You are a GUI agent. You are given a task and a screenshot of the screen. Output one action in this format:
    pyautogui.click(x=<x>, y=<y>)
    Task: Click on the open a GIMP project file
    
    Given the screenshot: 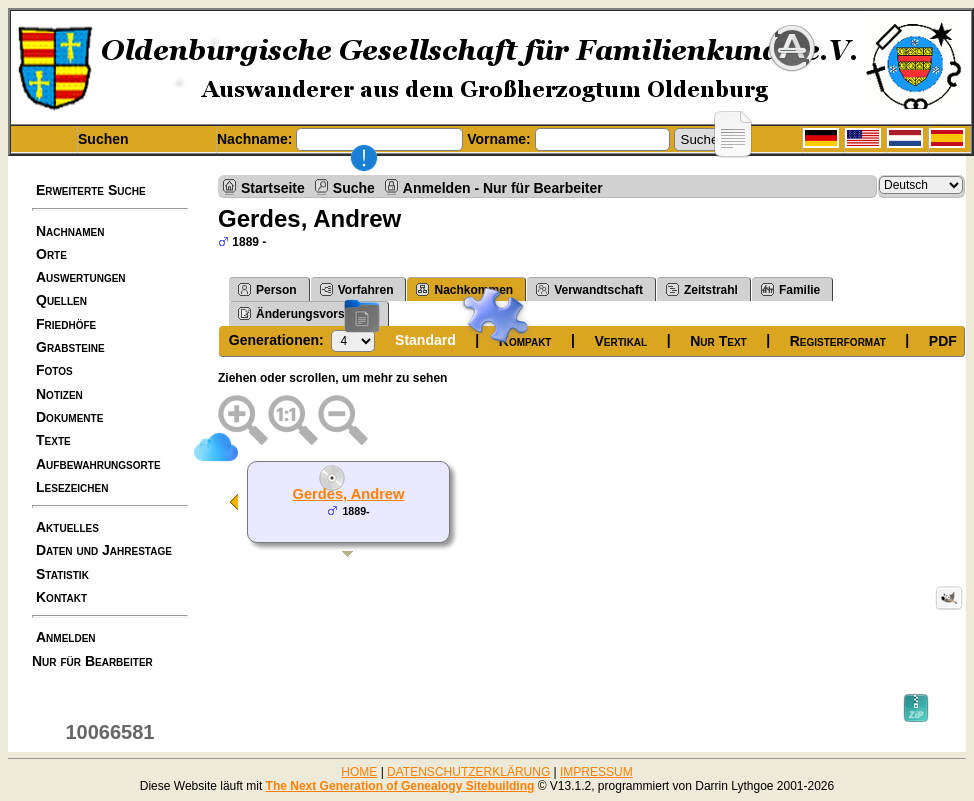 What is the action you would take?
    pyautogui.click(x=949, y=597)
    